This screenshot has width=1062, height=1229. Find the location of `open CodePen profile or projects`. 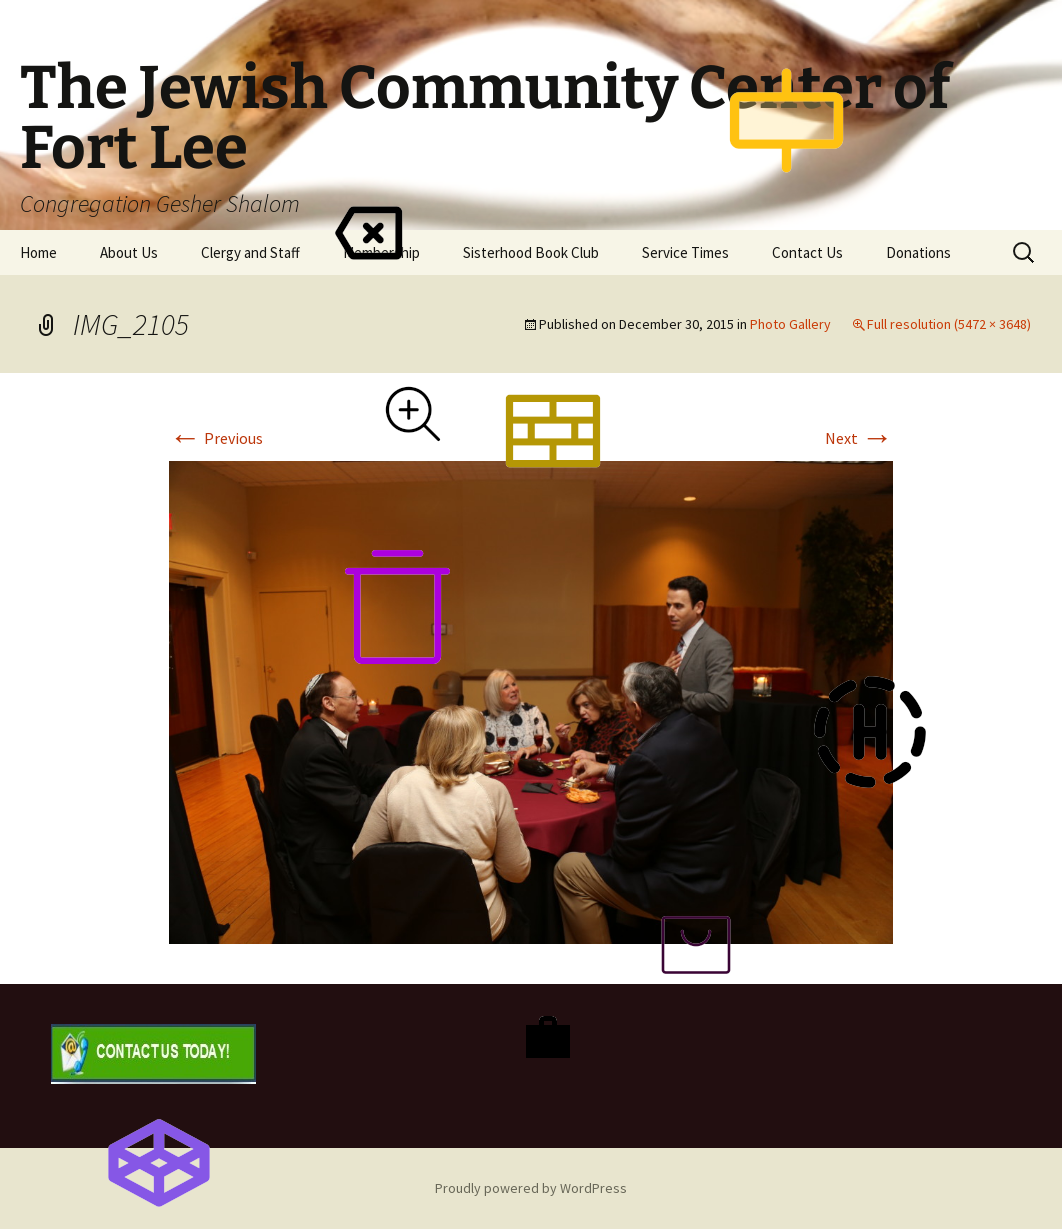

open CodePen profile or projects is located at coordinates (159, 1163).